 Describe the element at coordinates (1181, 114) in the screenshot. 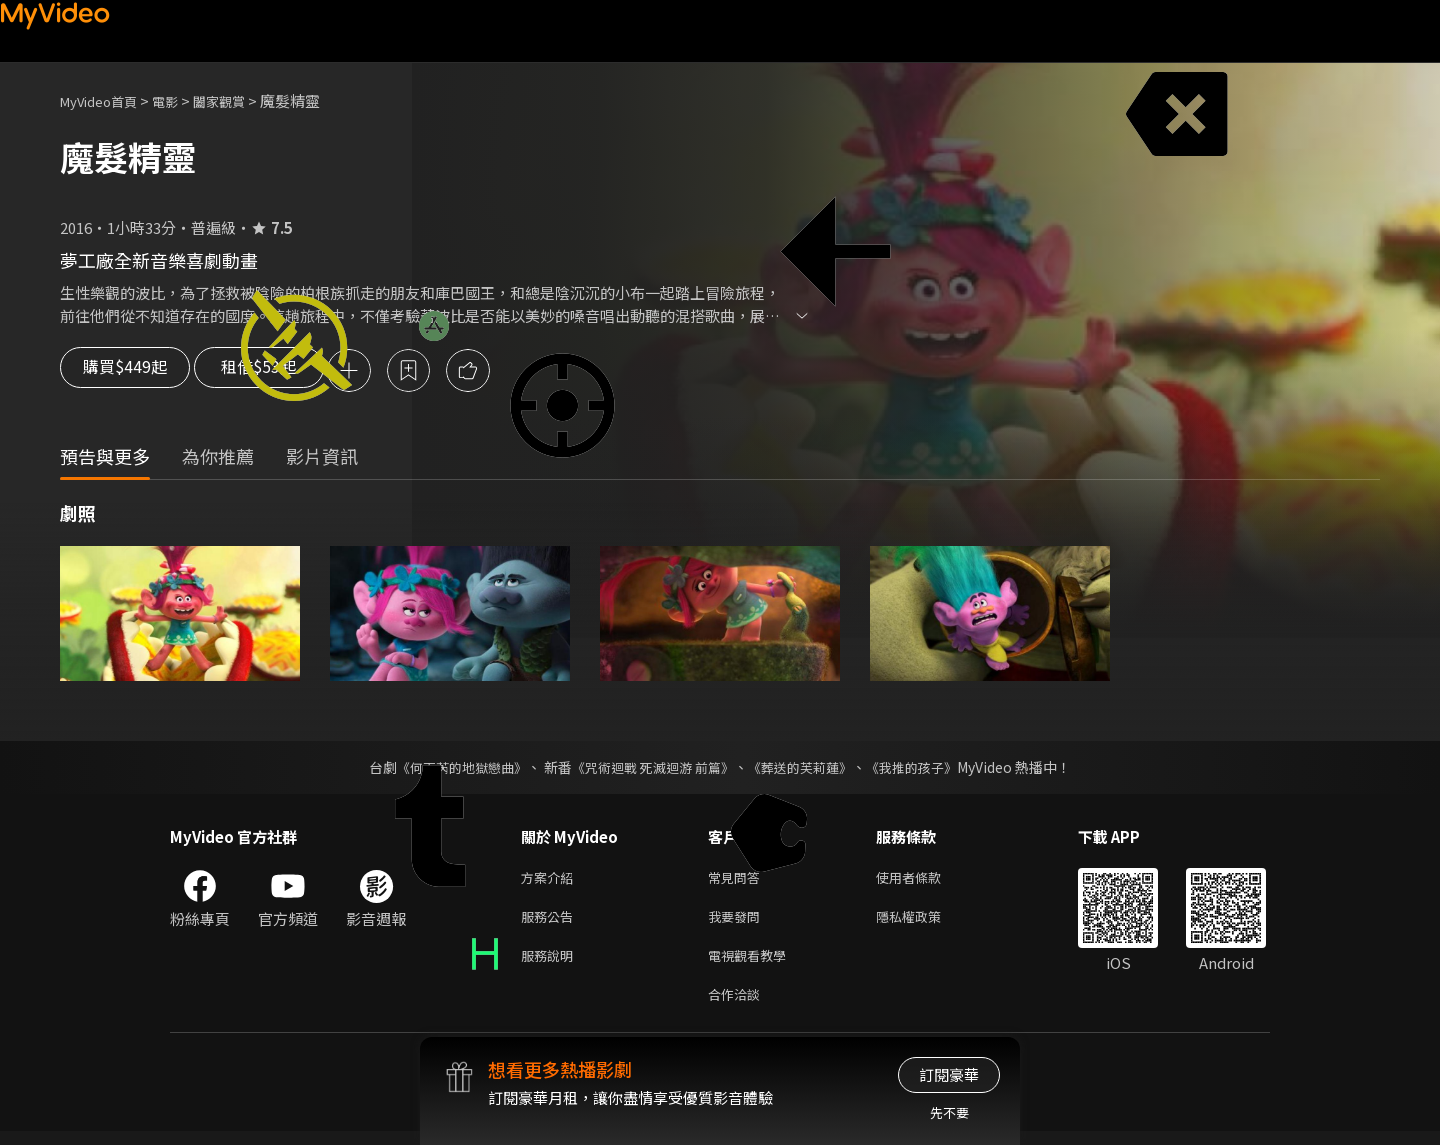

I see `delete previous character or backspace` at that location.